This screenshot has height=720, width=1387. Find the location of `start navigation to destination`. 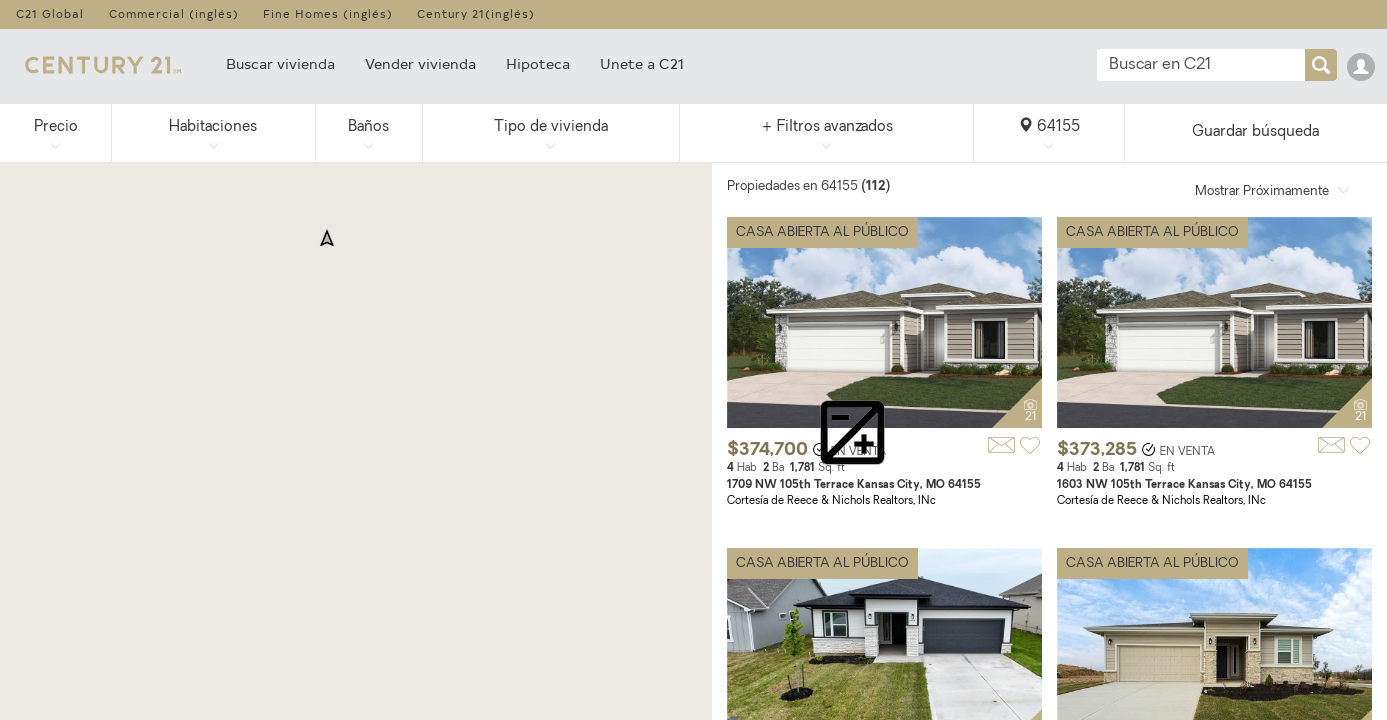

start navigation to destination is located at coordinates (327, 238).